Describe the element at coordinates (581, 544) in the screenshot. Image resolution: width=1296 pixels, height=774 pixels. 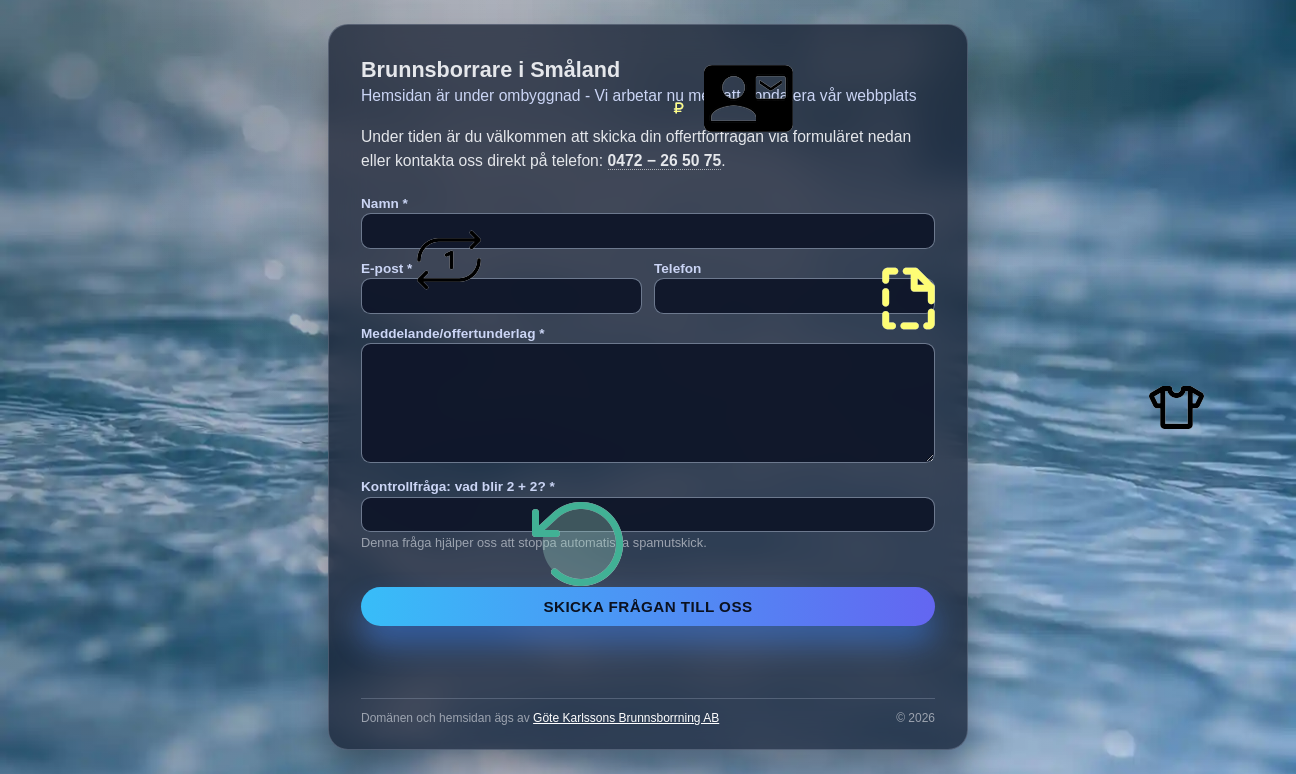
I see `undo last action` at that location.